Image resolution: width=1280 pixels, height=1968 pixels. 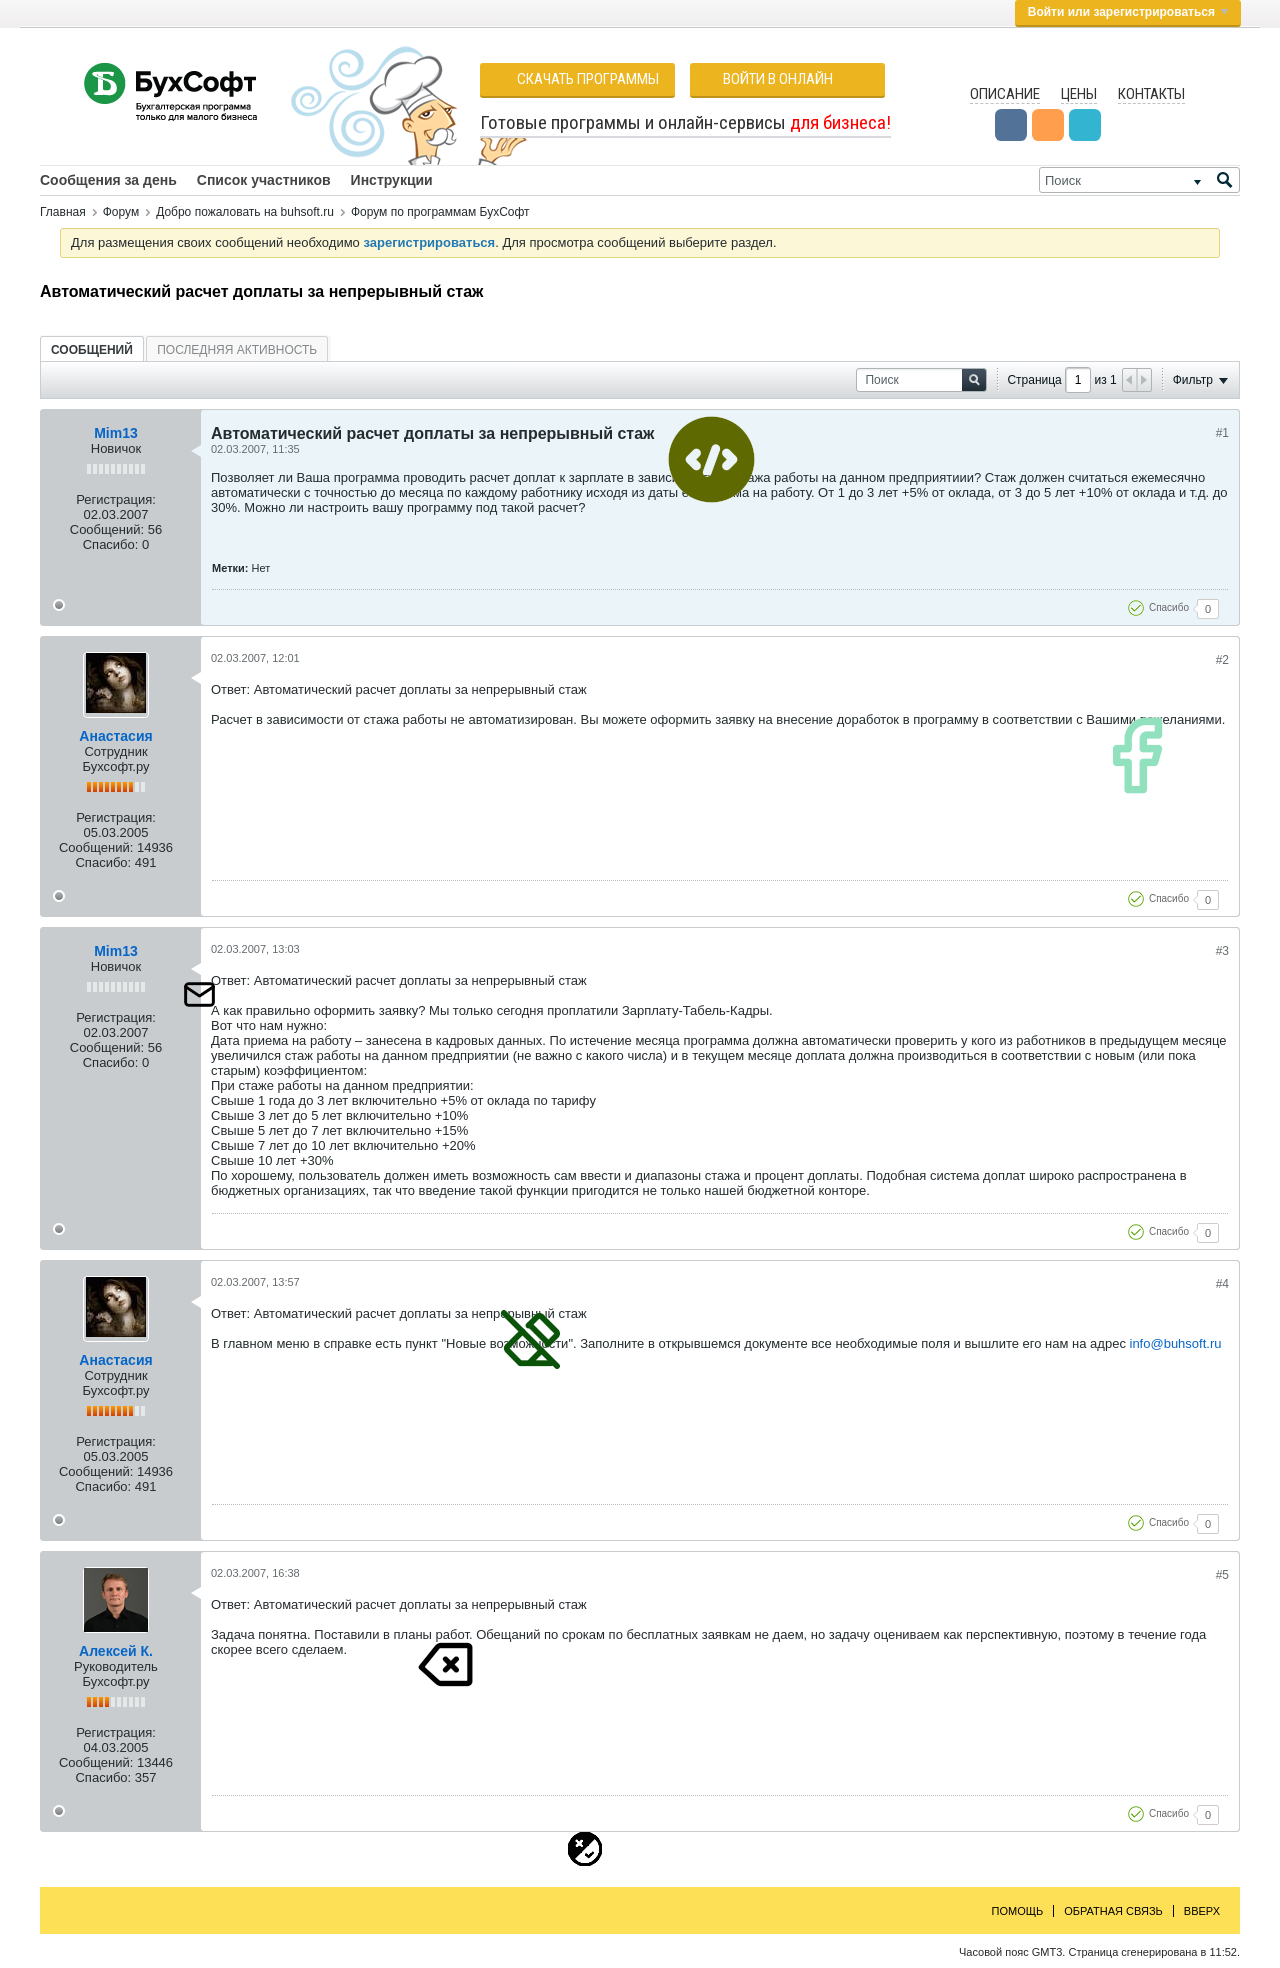 What do you see at coordinates (530, 1339) in the screenshot?
I see `eraser tool is disabled` at bounding box center [530, 1339].